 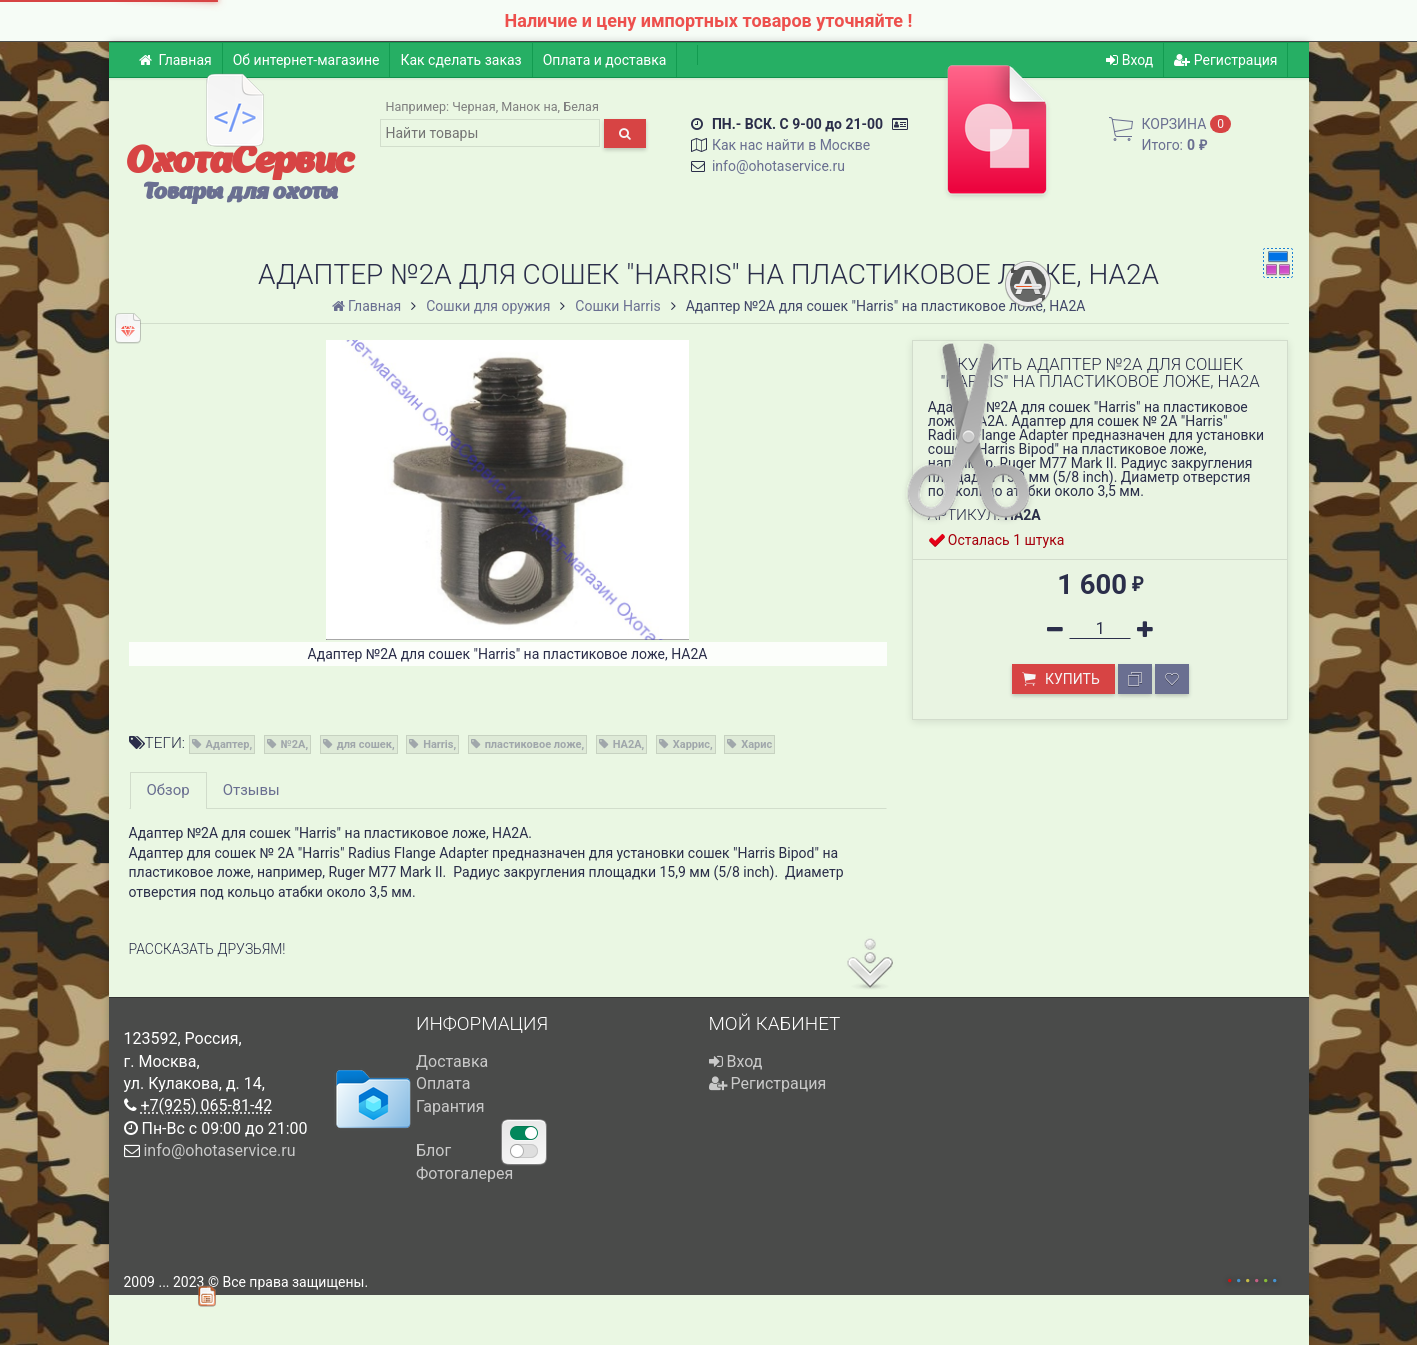 I want to click on open the software update notifier app, so click(x=1028, y=284).